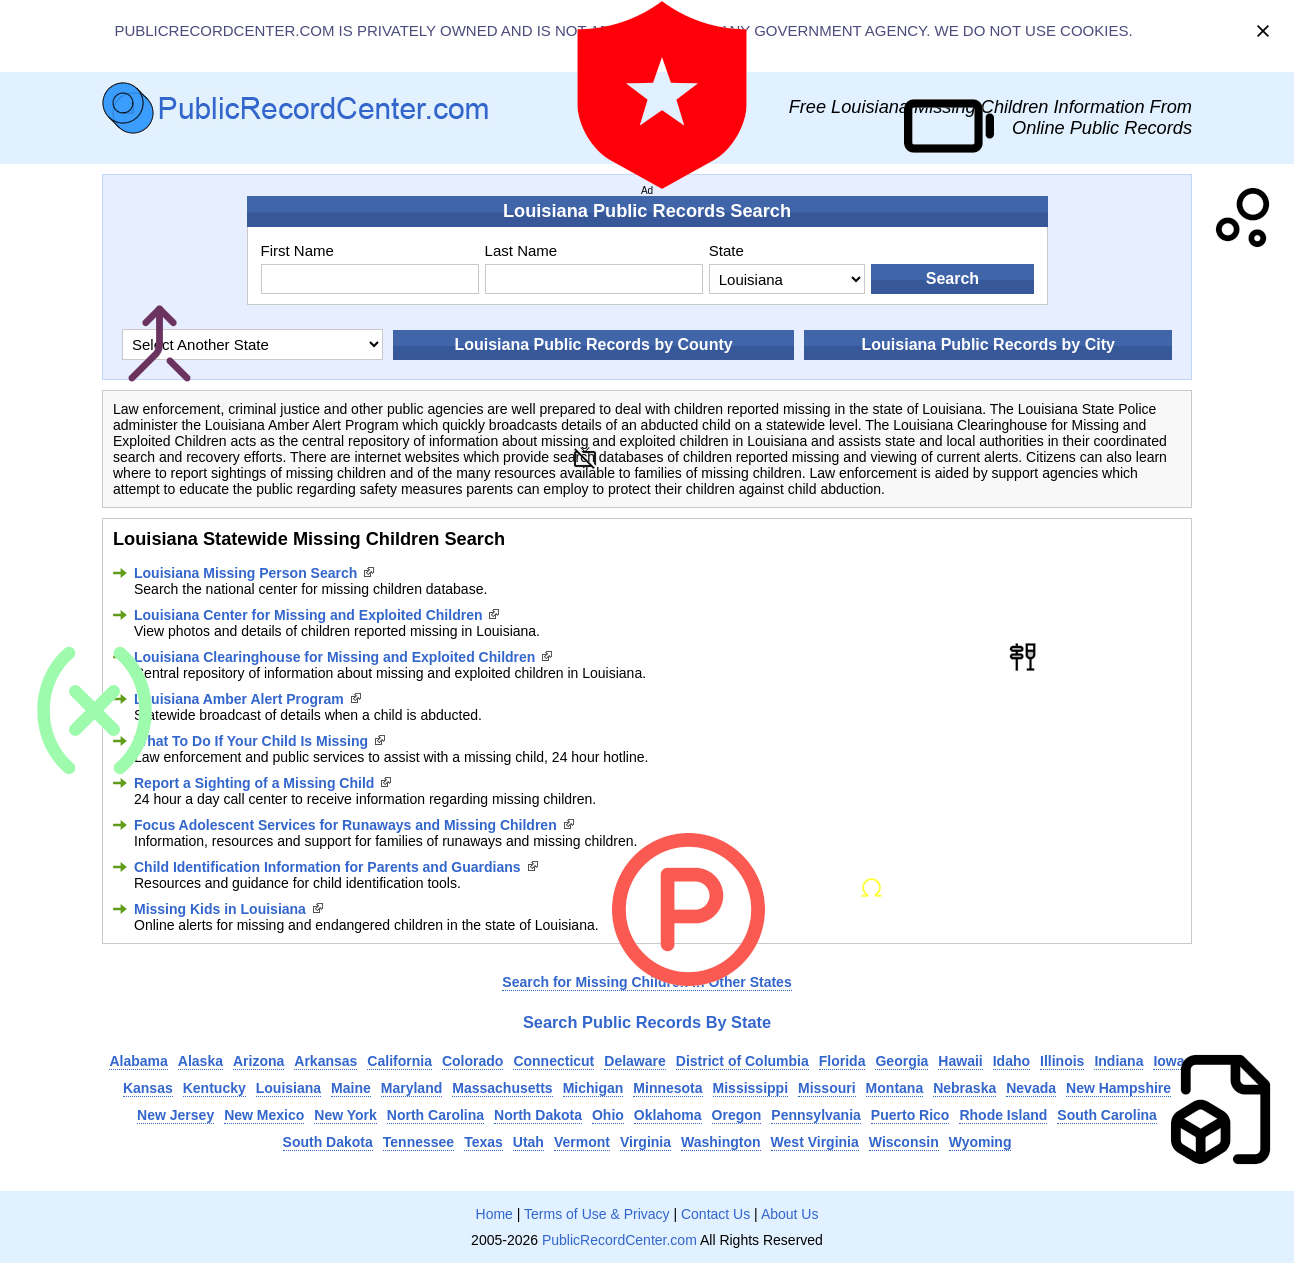  I want to click on find nearby parking locations, so click(688, 909).